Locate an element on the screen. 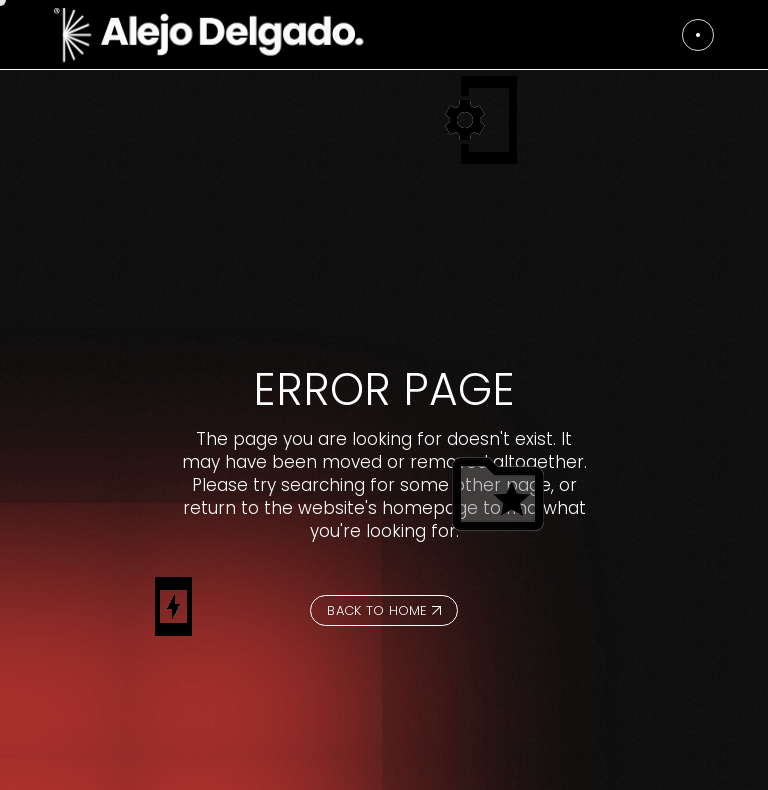  find nearby electric vehicle charging stations is located at coordinates (173, 606).